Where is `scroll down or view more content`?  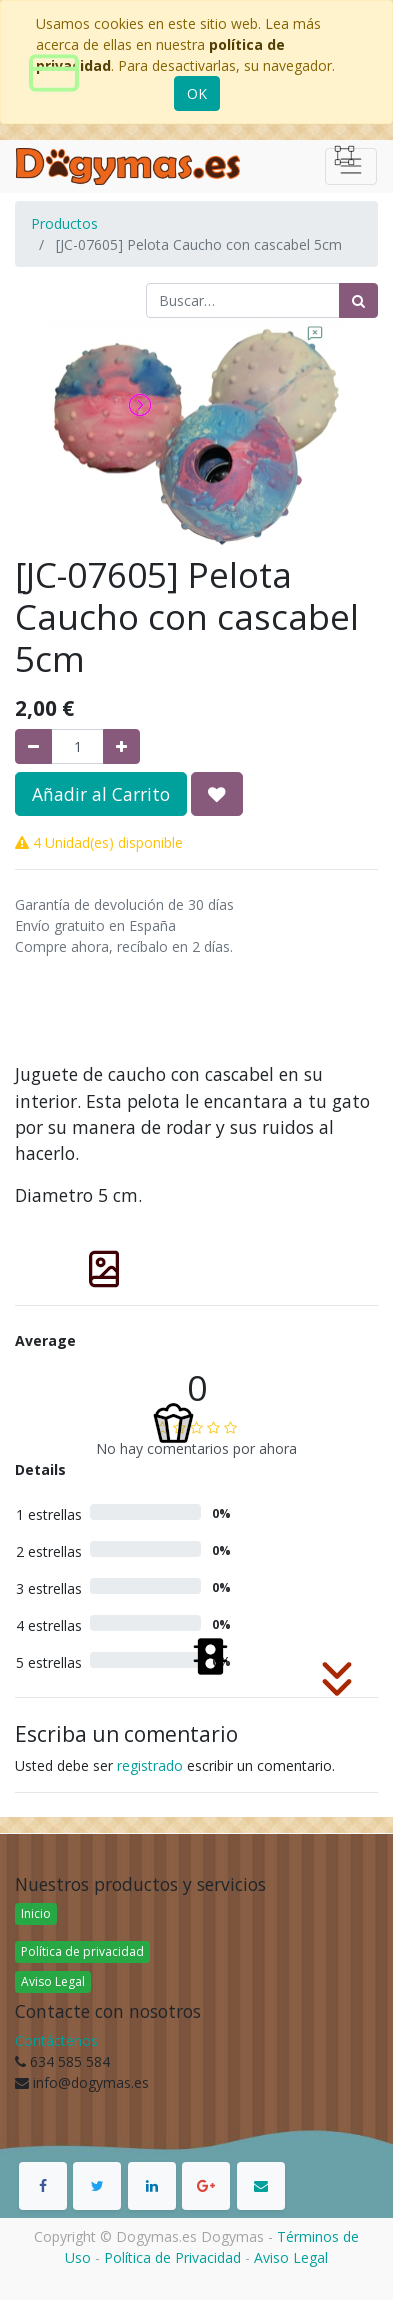
scroll down or view more content is located at coordinates (337, 1679).